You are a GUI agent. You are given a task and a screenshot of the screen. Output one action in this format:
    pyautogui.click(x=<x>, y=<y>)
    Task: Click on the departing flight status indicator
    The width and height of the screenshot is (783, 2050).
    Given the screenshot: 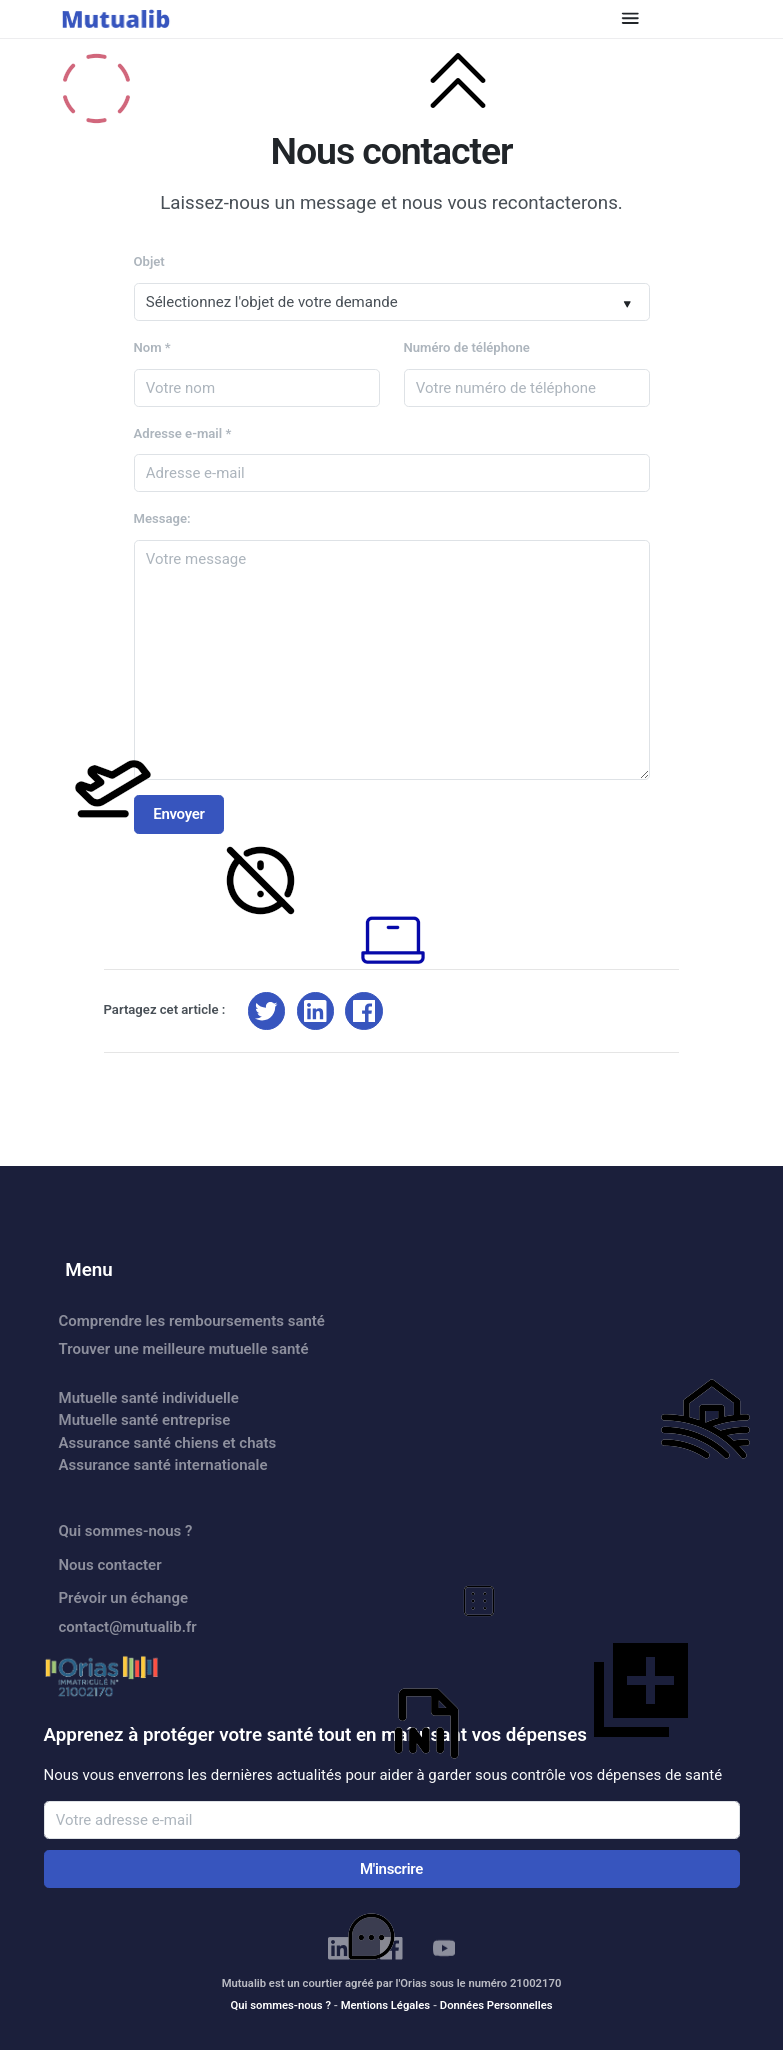 What is the action you would take?
    pyautogui.click(x=113, y=787)
    